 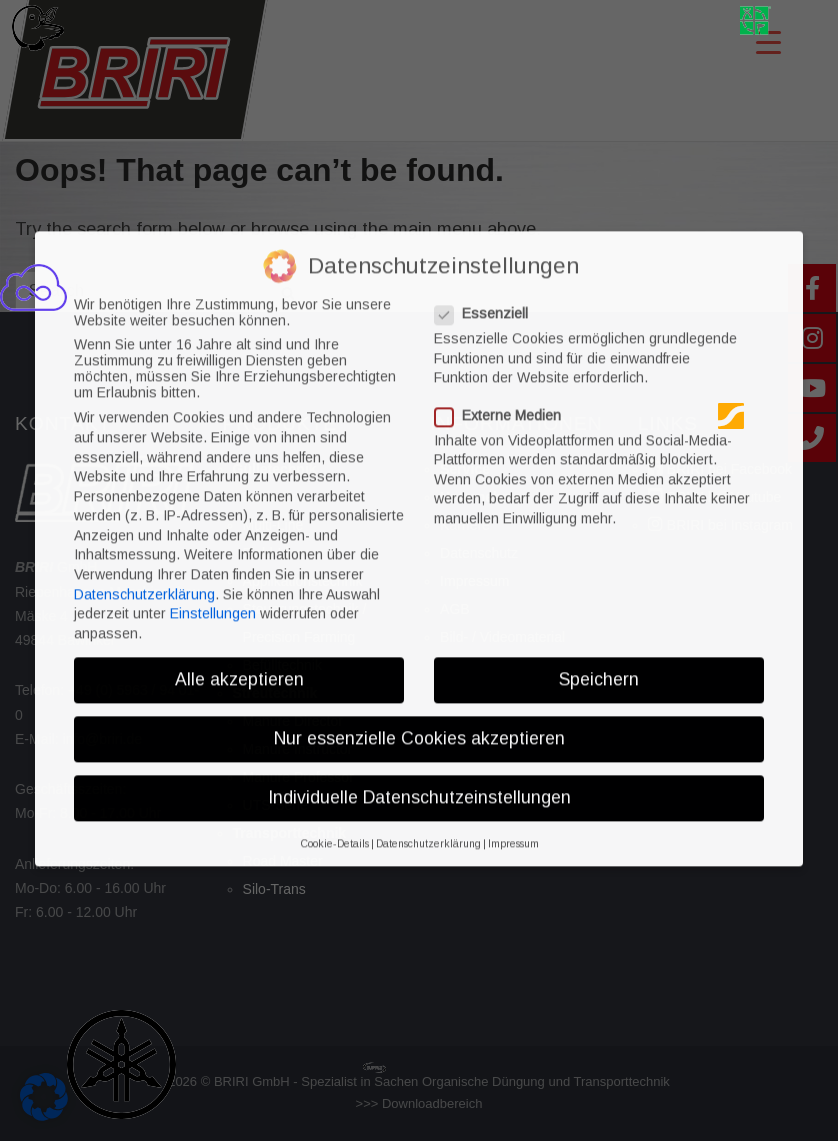 What do you see at coordinates (121, 1064) in the screenshot?
I see `yamaha corporation logo` at bounding box center [121, 1064].